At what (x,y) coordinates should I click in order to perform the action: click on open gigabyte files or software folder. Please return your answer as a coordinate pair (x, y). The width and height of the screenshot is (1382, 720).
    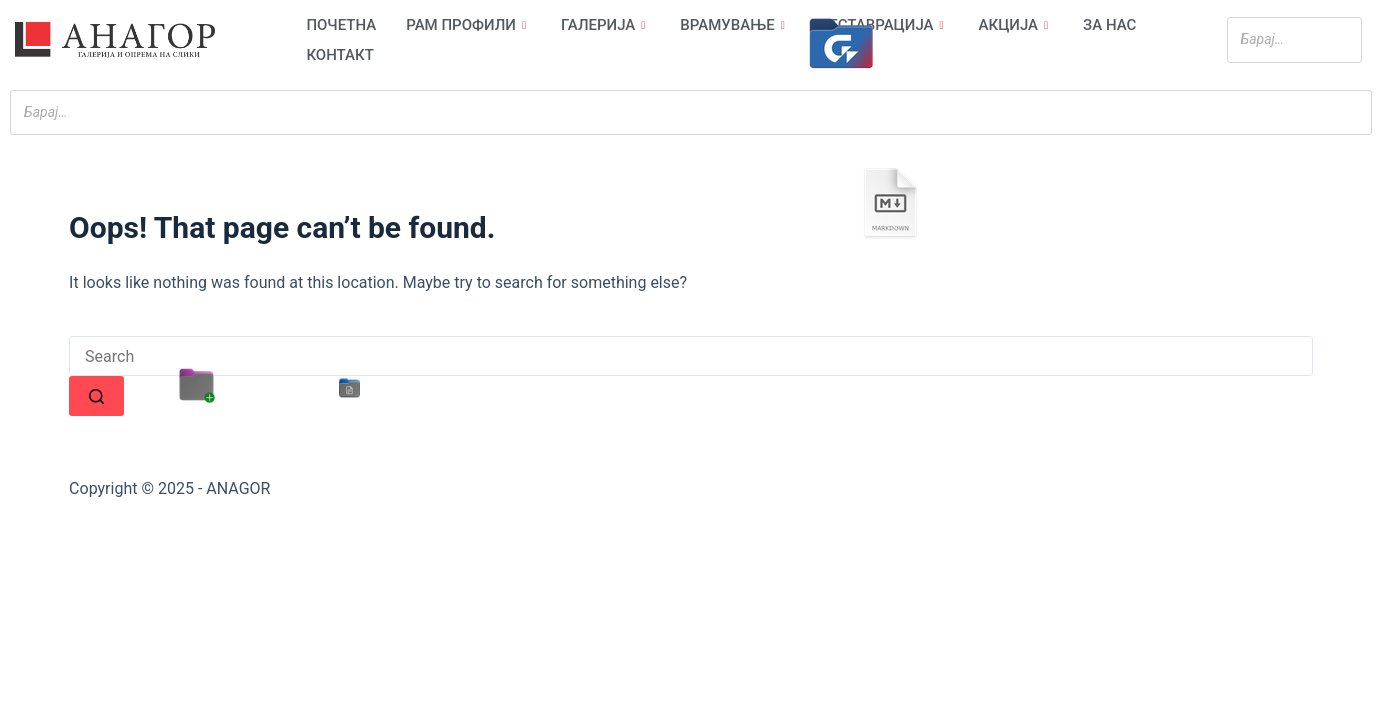
    Looking at the image, I should click on (841, 45).